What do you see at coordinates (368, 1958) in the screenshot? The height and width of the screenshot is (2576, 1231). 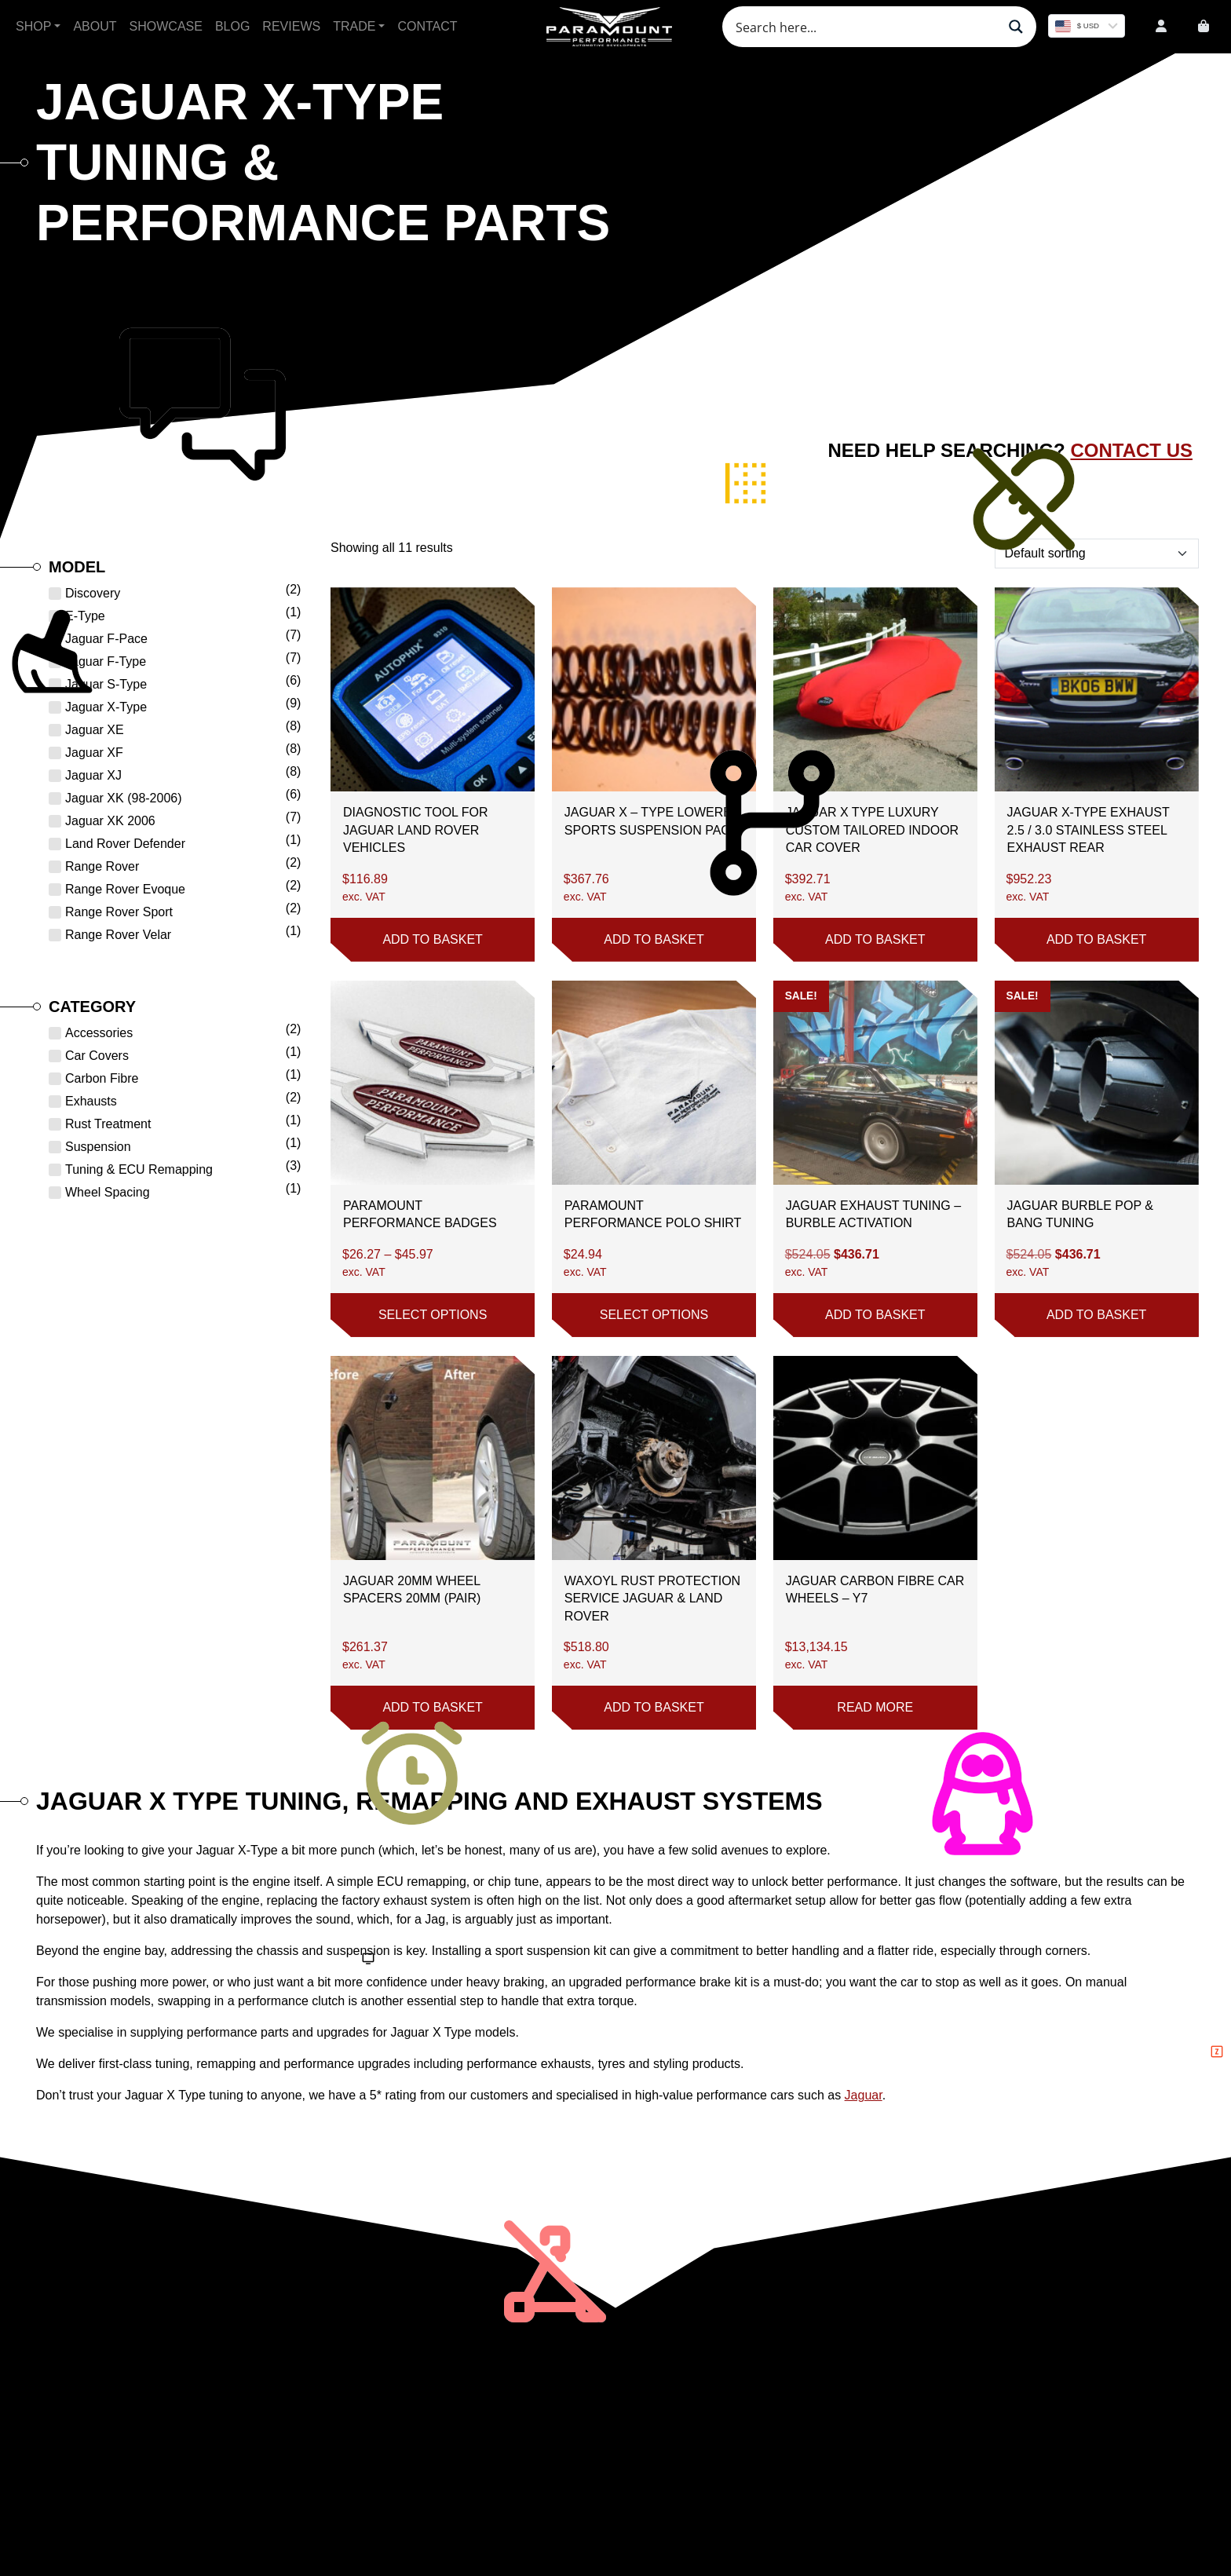 I see `view display settings` at bounding box center [368, 1958].